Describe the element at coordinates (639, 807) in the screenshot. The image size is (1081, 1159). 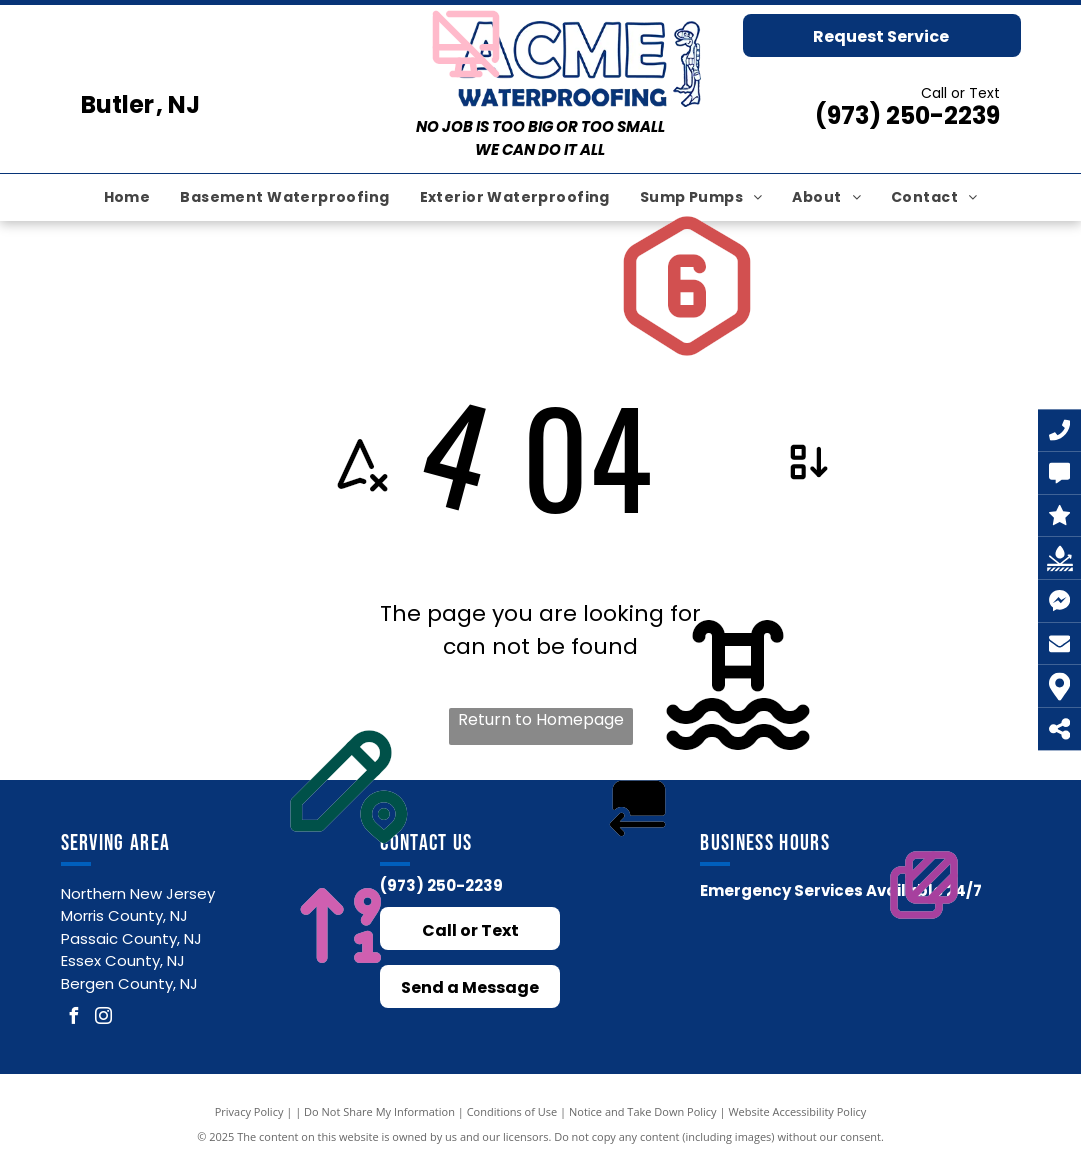
I see `auto-fit content to the left edge` at that location.